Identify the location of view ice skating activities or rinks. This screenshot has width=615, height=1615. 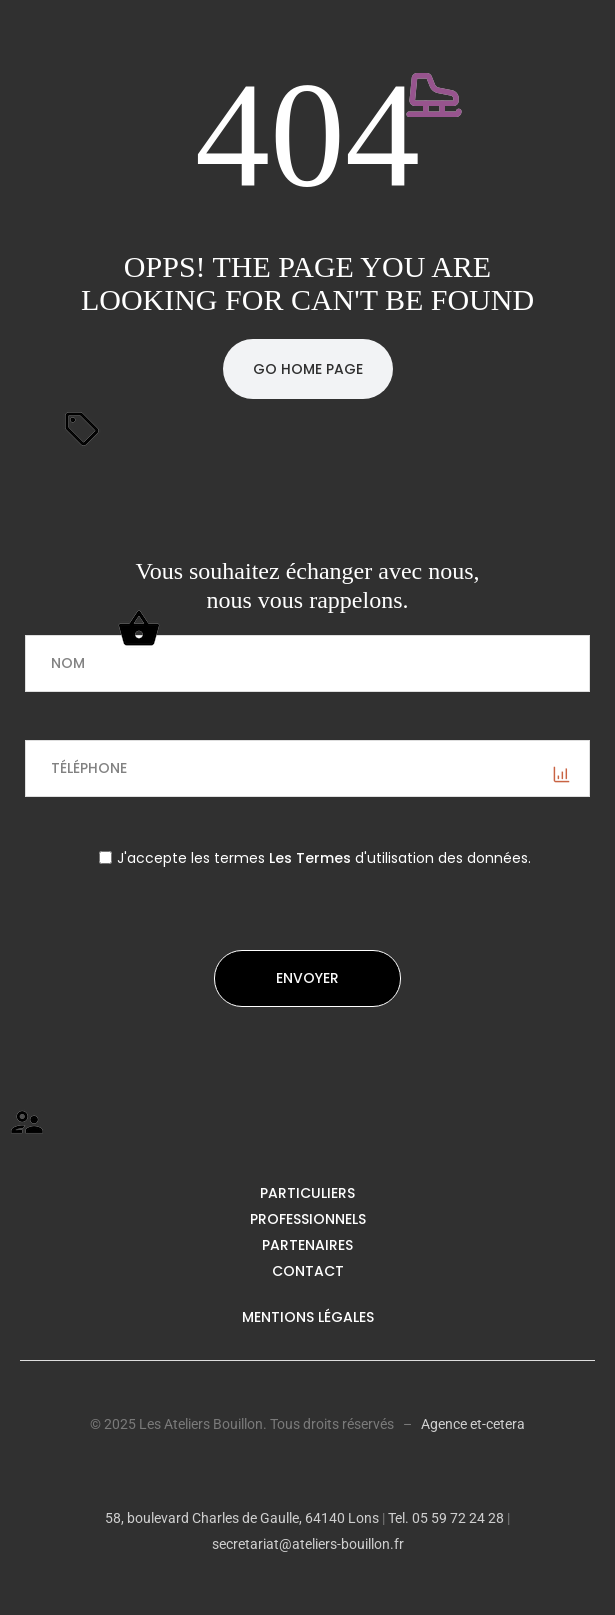
(434, 95).